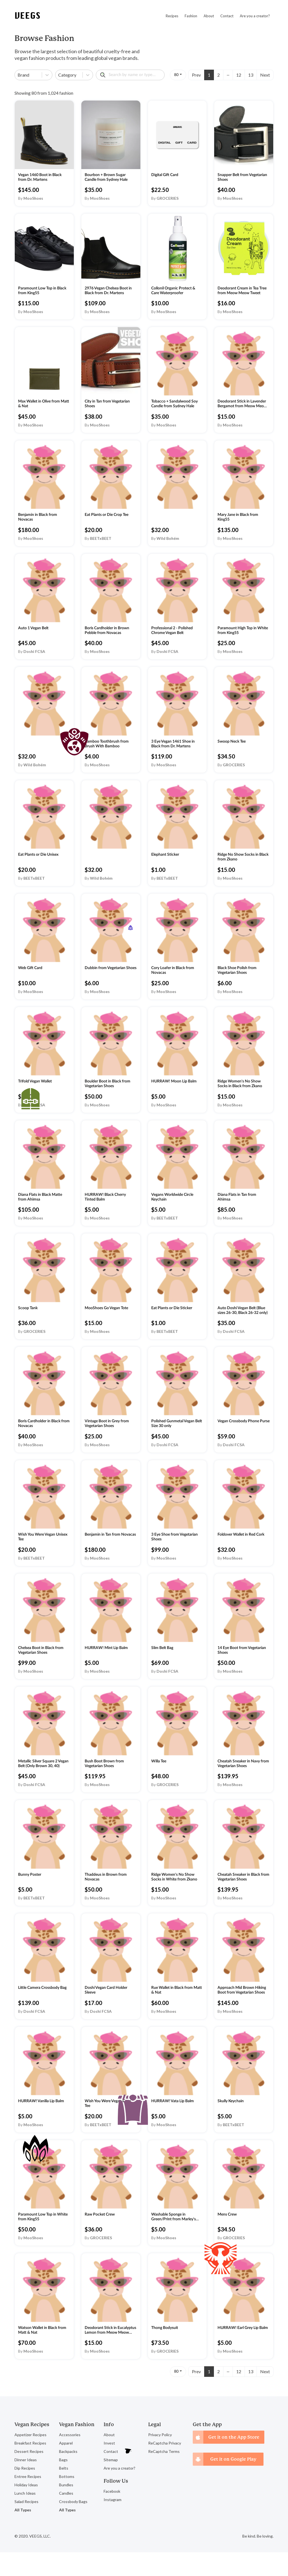  I want to click on access pet-related features or settings, so click(35, 2148).